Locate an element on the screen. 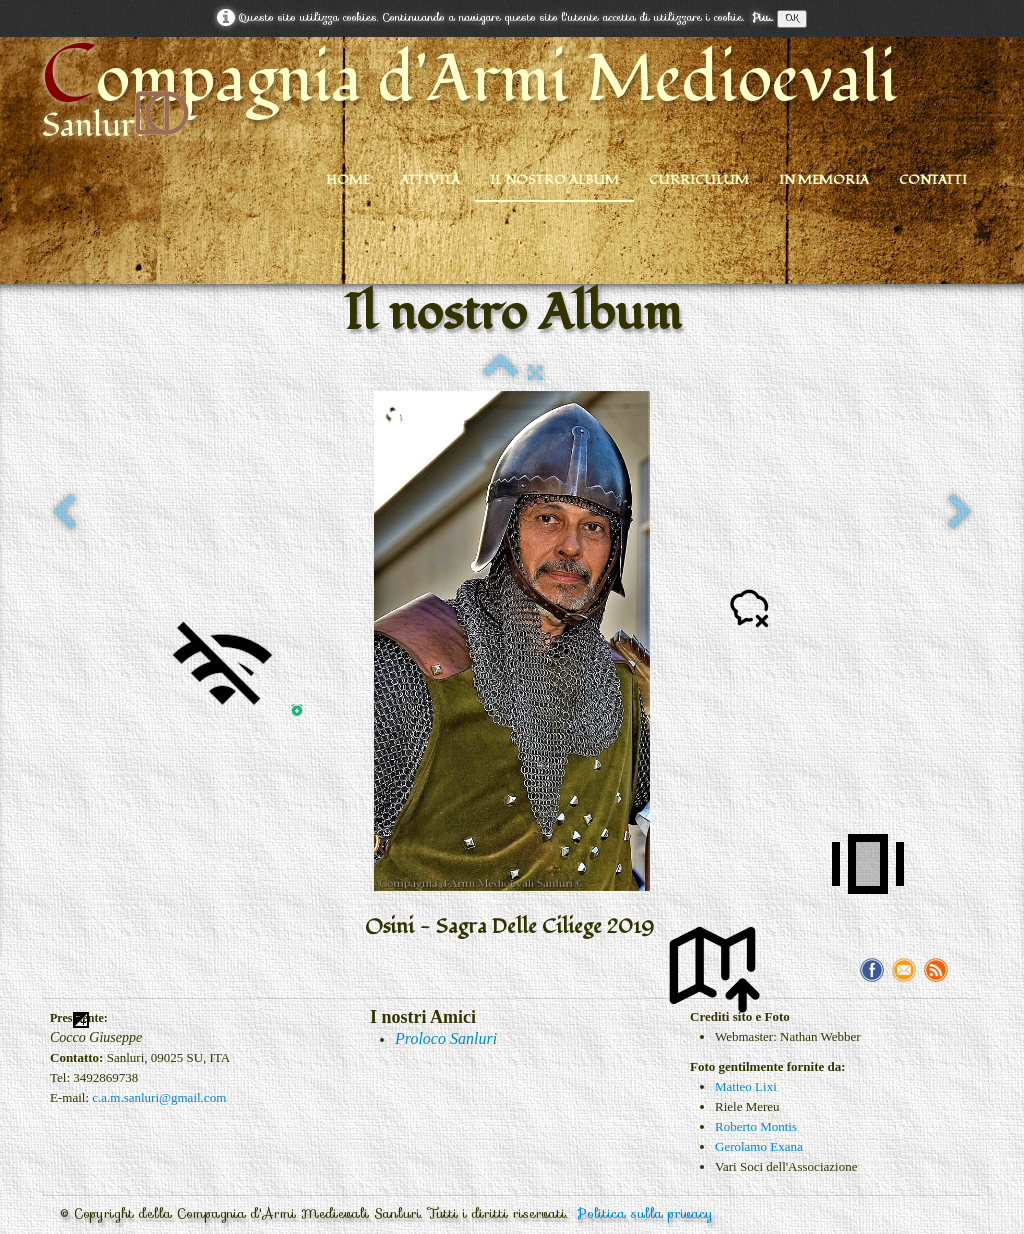  upload or share your current map location is located at coordinates (712, 965).